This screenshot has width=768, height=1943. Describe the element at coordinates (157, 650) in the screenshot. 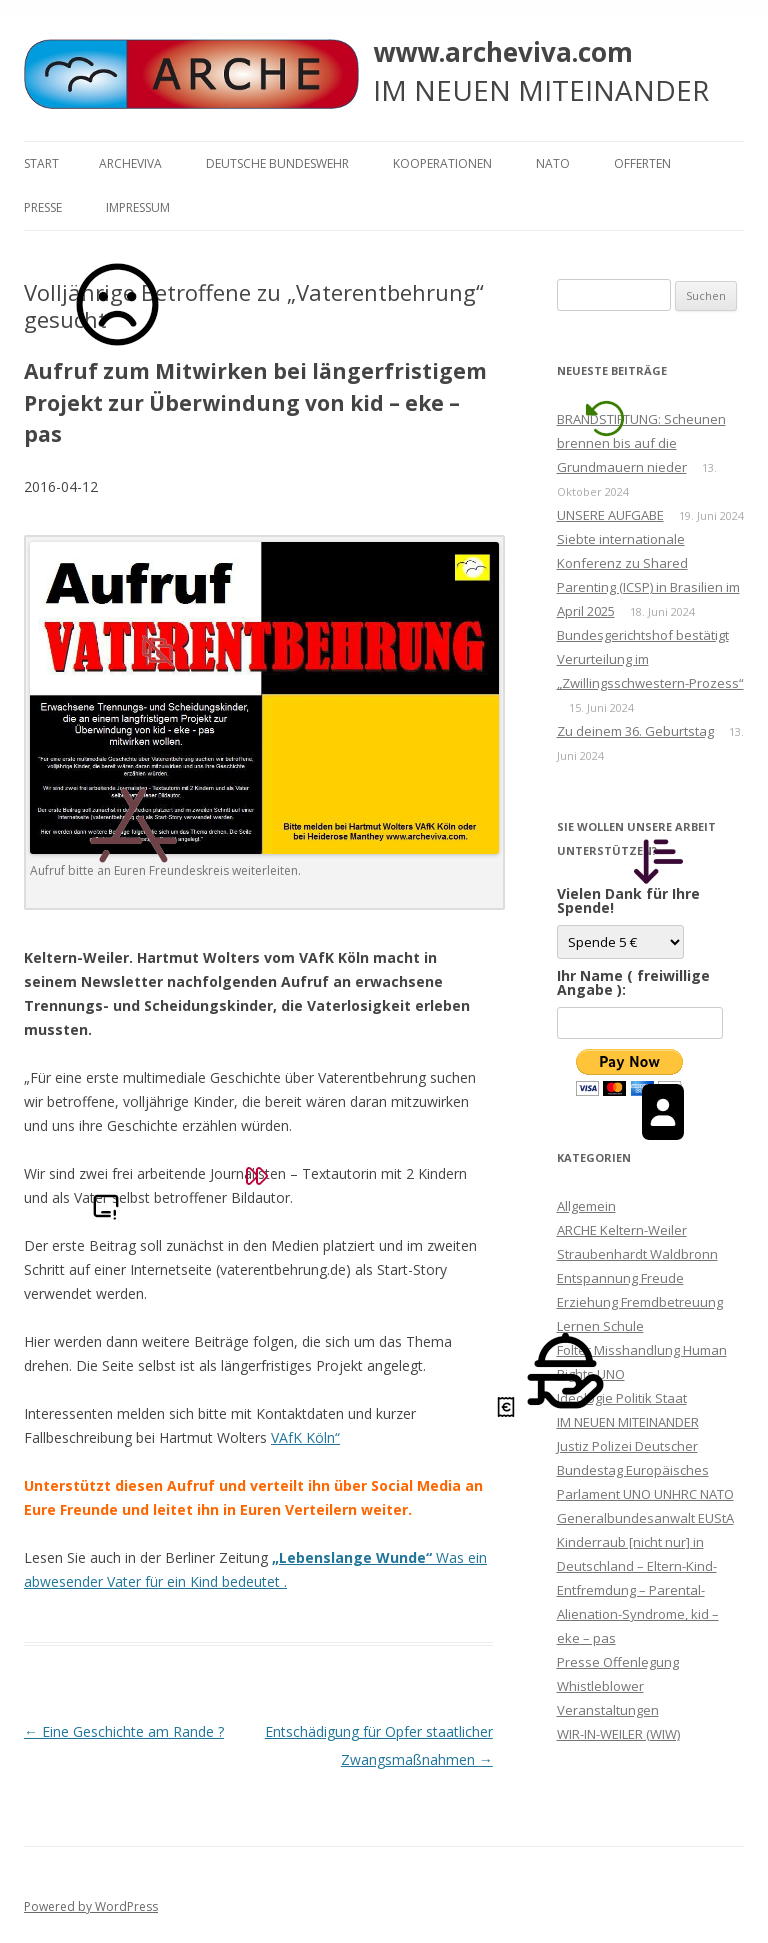

I see `indicates payment is unavailable or disabled` at that location.